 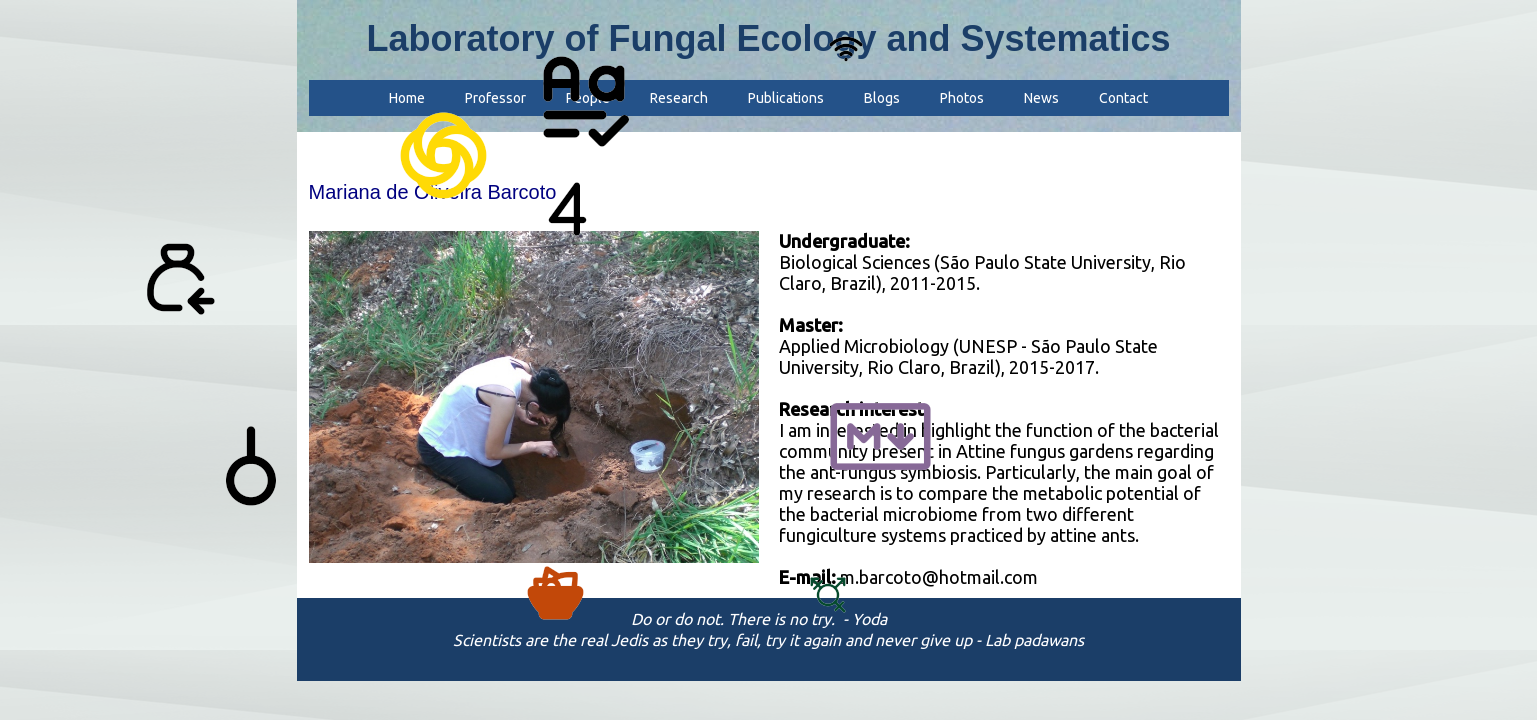 What do you see at coordinates (880, 436) in the screenshot?
I see `format text using markdown` at bounding box center [880, 436].